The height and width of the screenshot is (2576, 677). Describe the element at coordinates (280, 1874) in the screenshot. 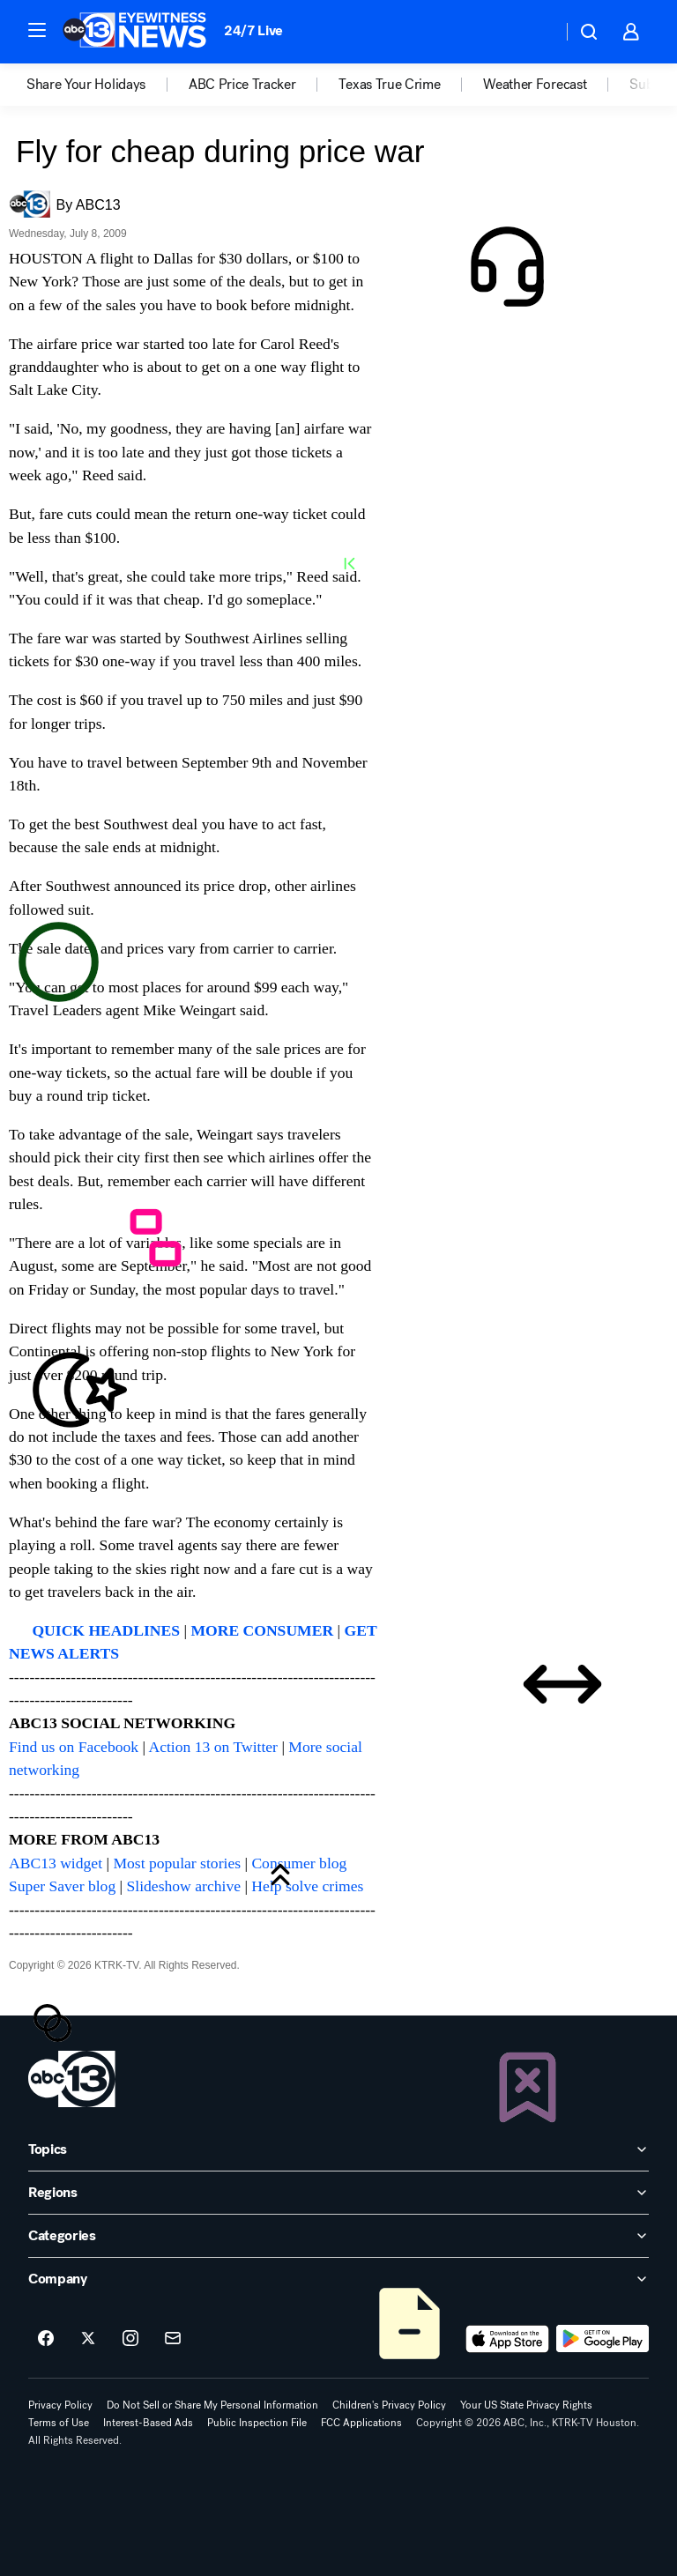

I see `scroll to top of page` at that location.